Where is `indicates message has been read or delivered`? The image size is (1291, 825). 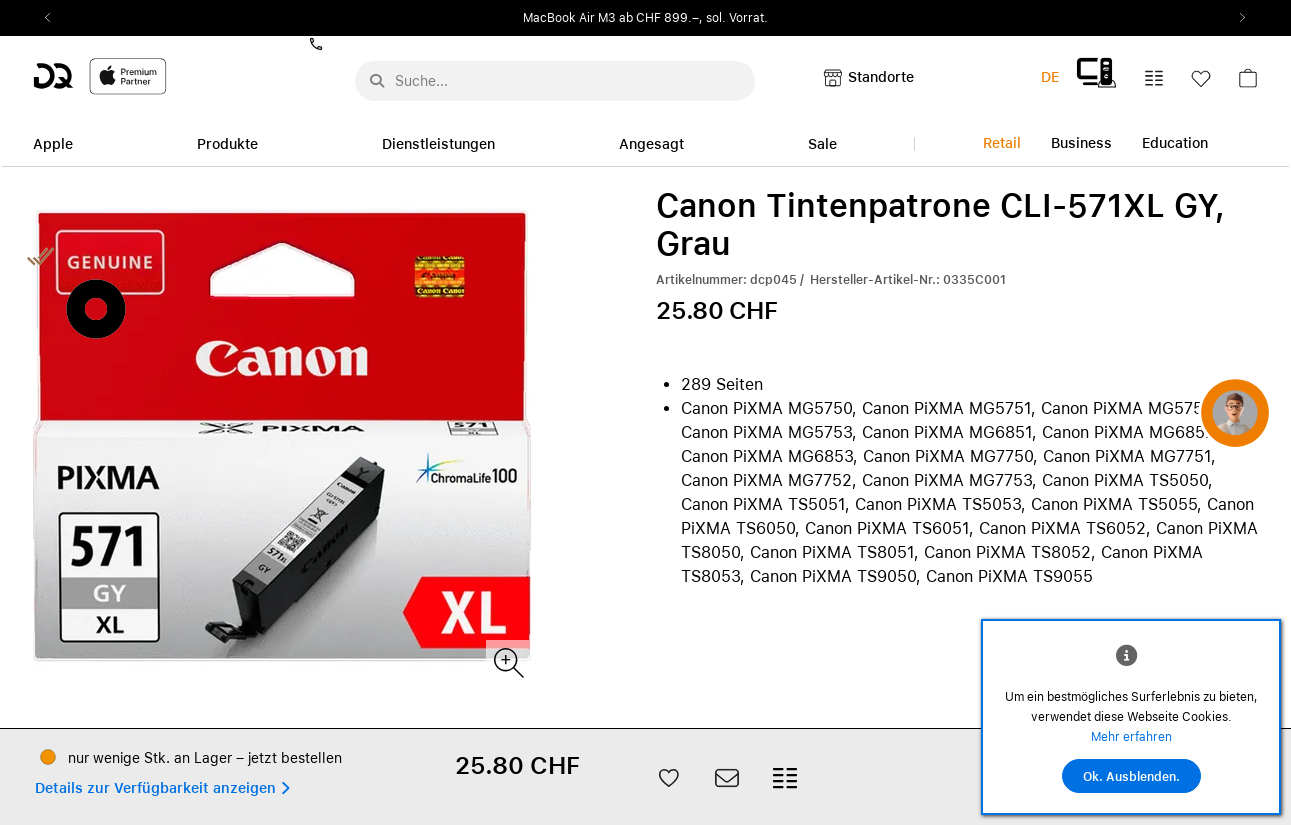
indicates message has been read or delivered is located at coordinates (40, 256).